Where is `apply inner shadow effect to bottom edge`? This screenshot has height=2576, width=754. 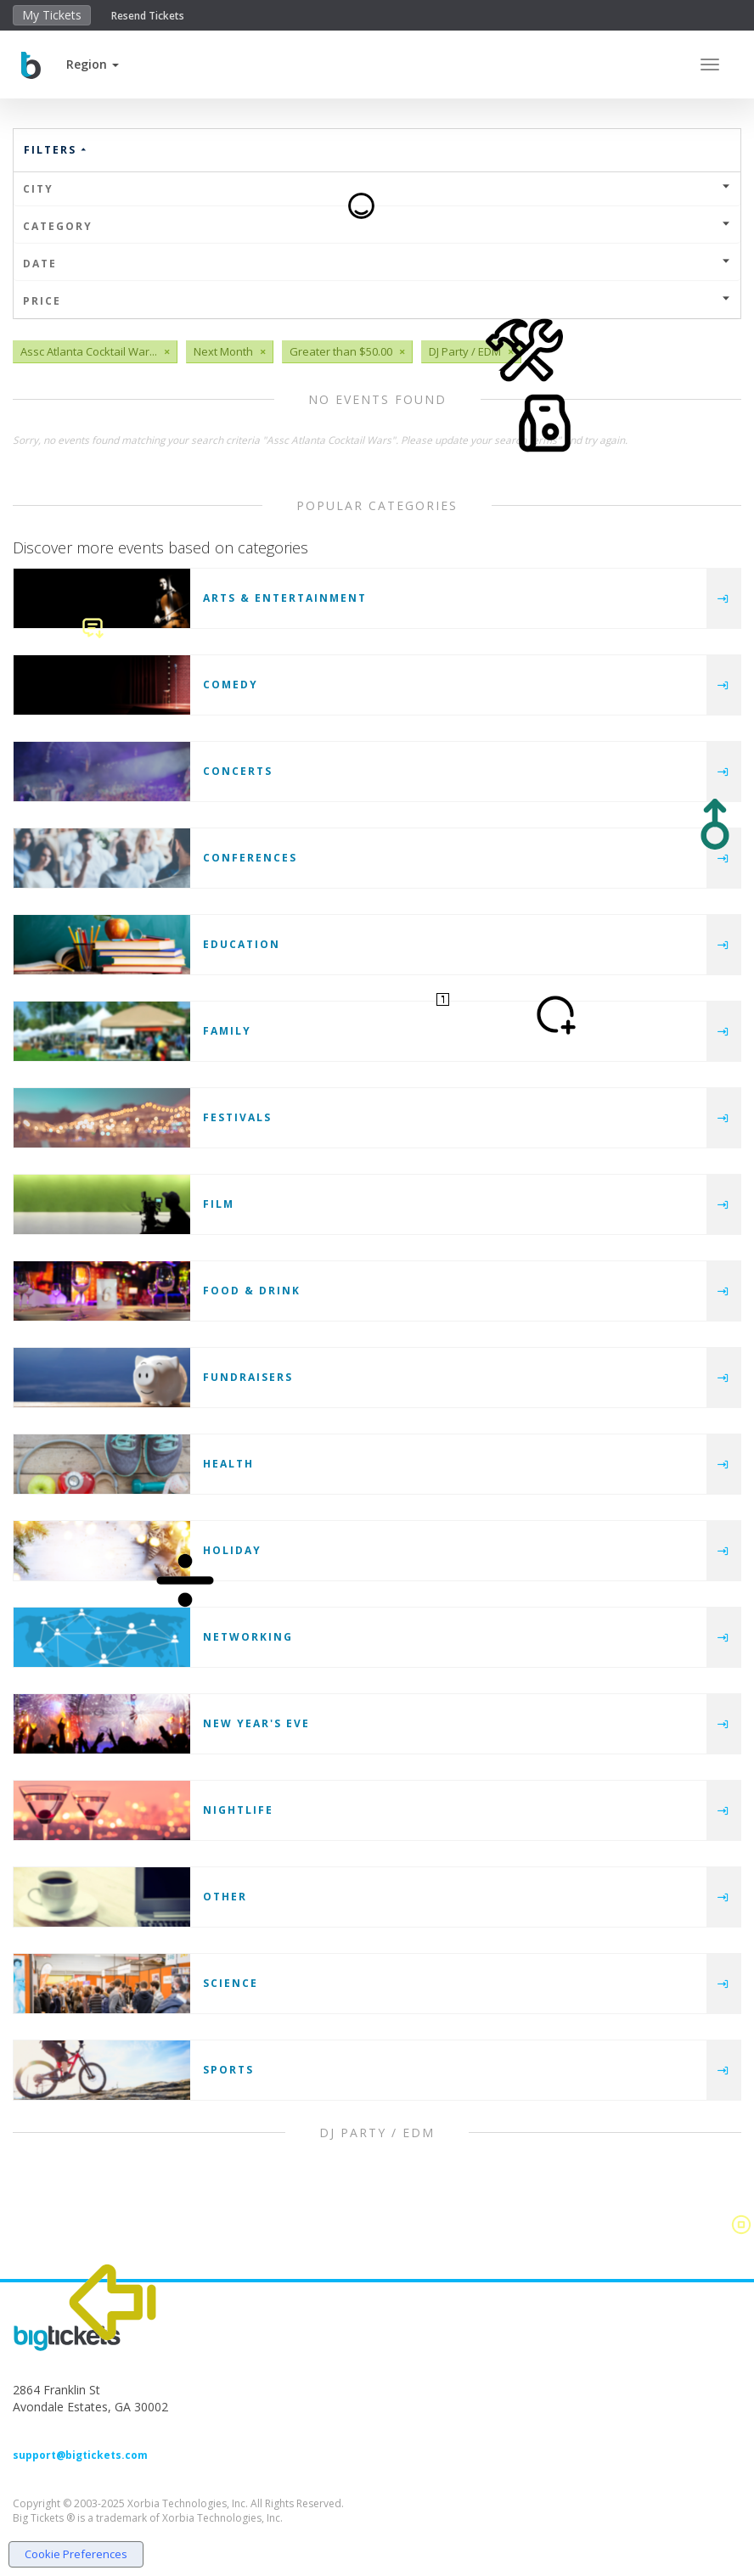 apply inner shadow effect to bottom edge is located at coordinates (361, 205).